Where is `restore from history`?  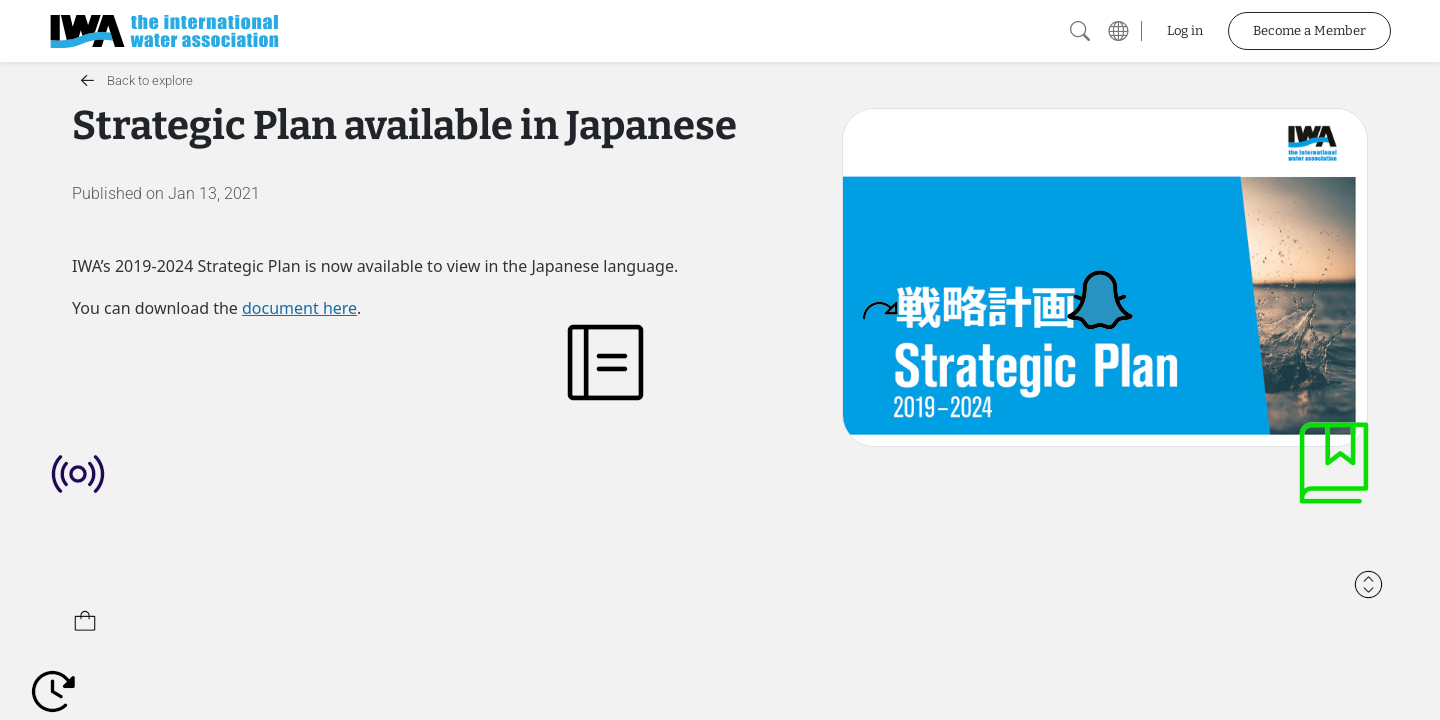 restore from history is located at coordinates (52, 691).